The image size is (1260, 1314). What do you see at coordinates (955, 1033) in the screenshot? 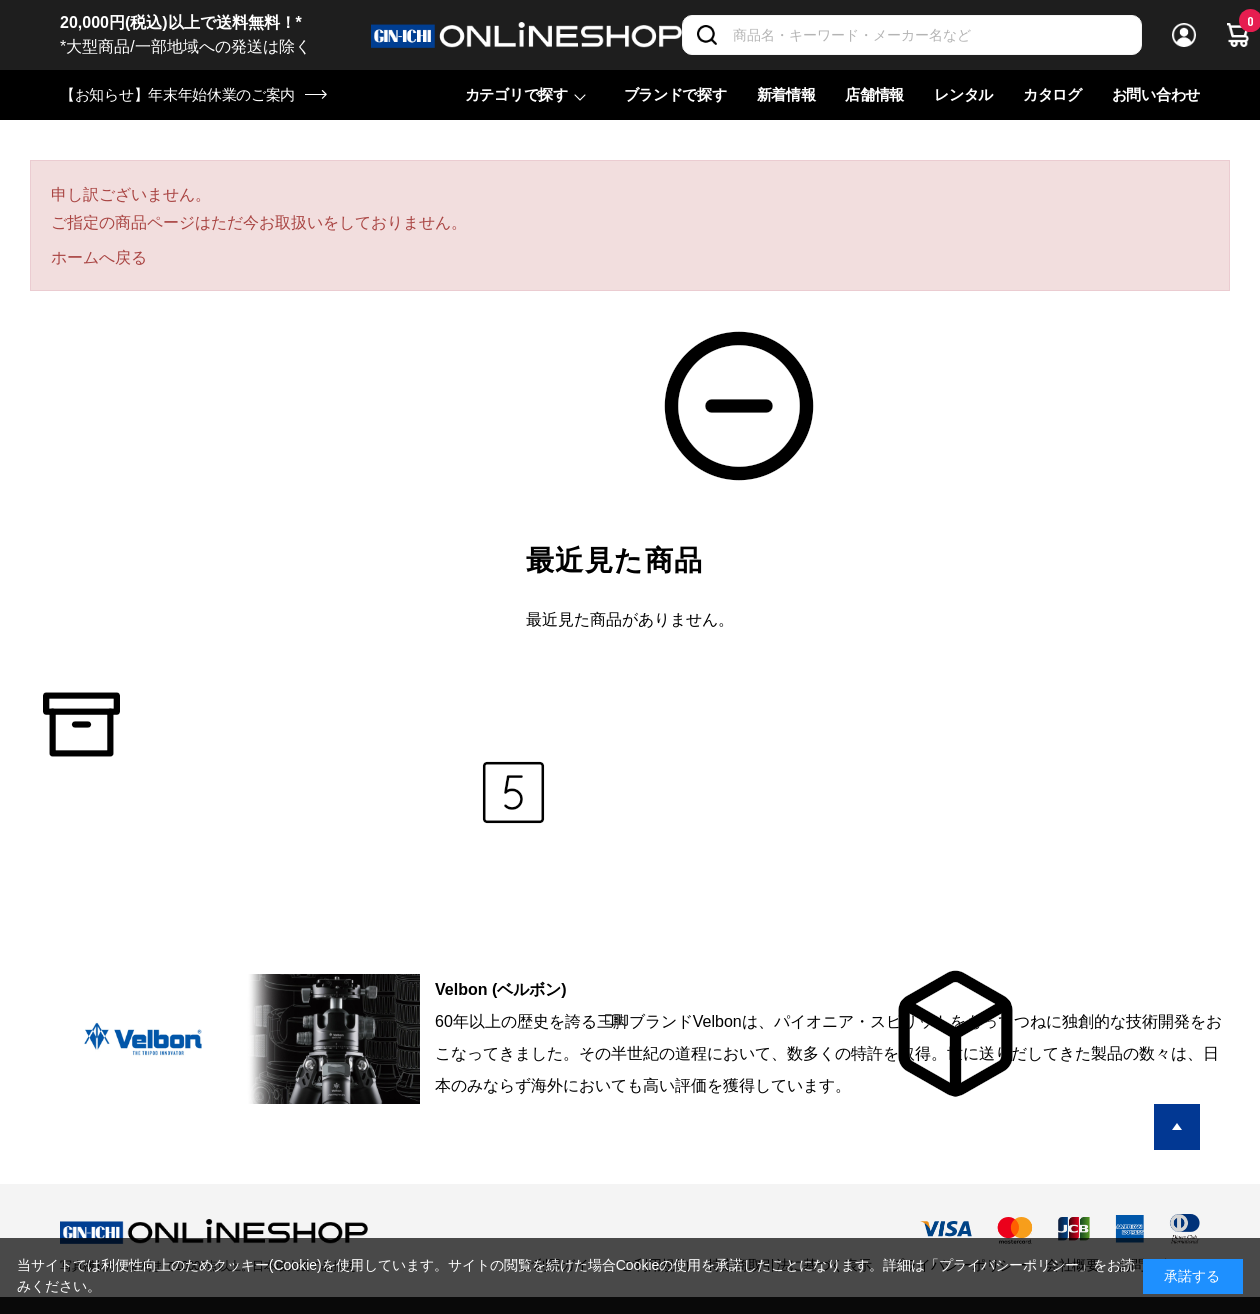
I see `view package or shipment details` at bounding box center [955, 1033].